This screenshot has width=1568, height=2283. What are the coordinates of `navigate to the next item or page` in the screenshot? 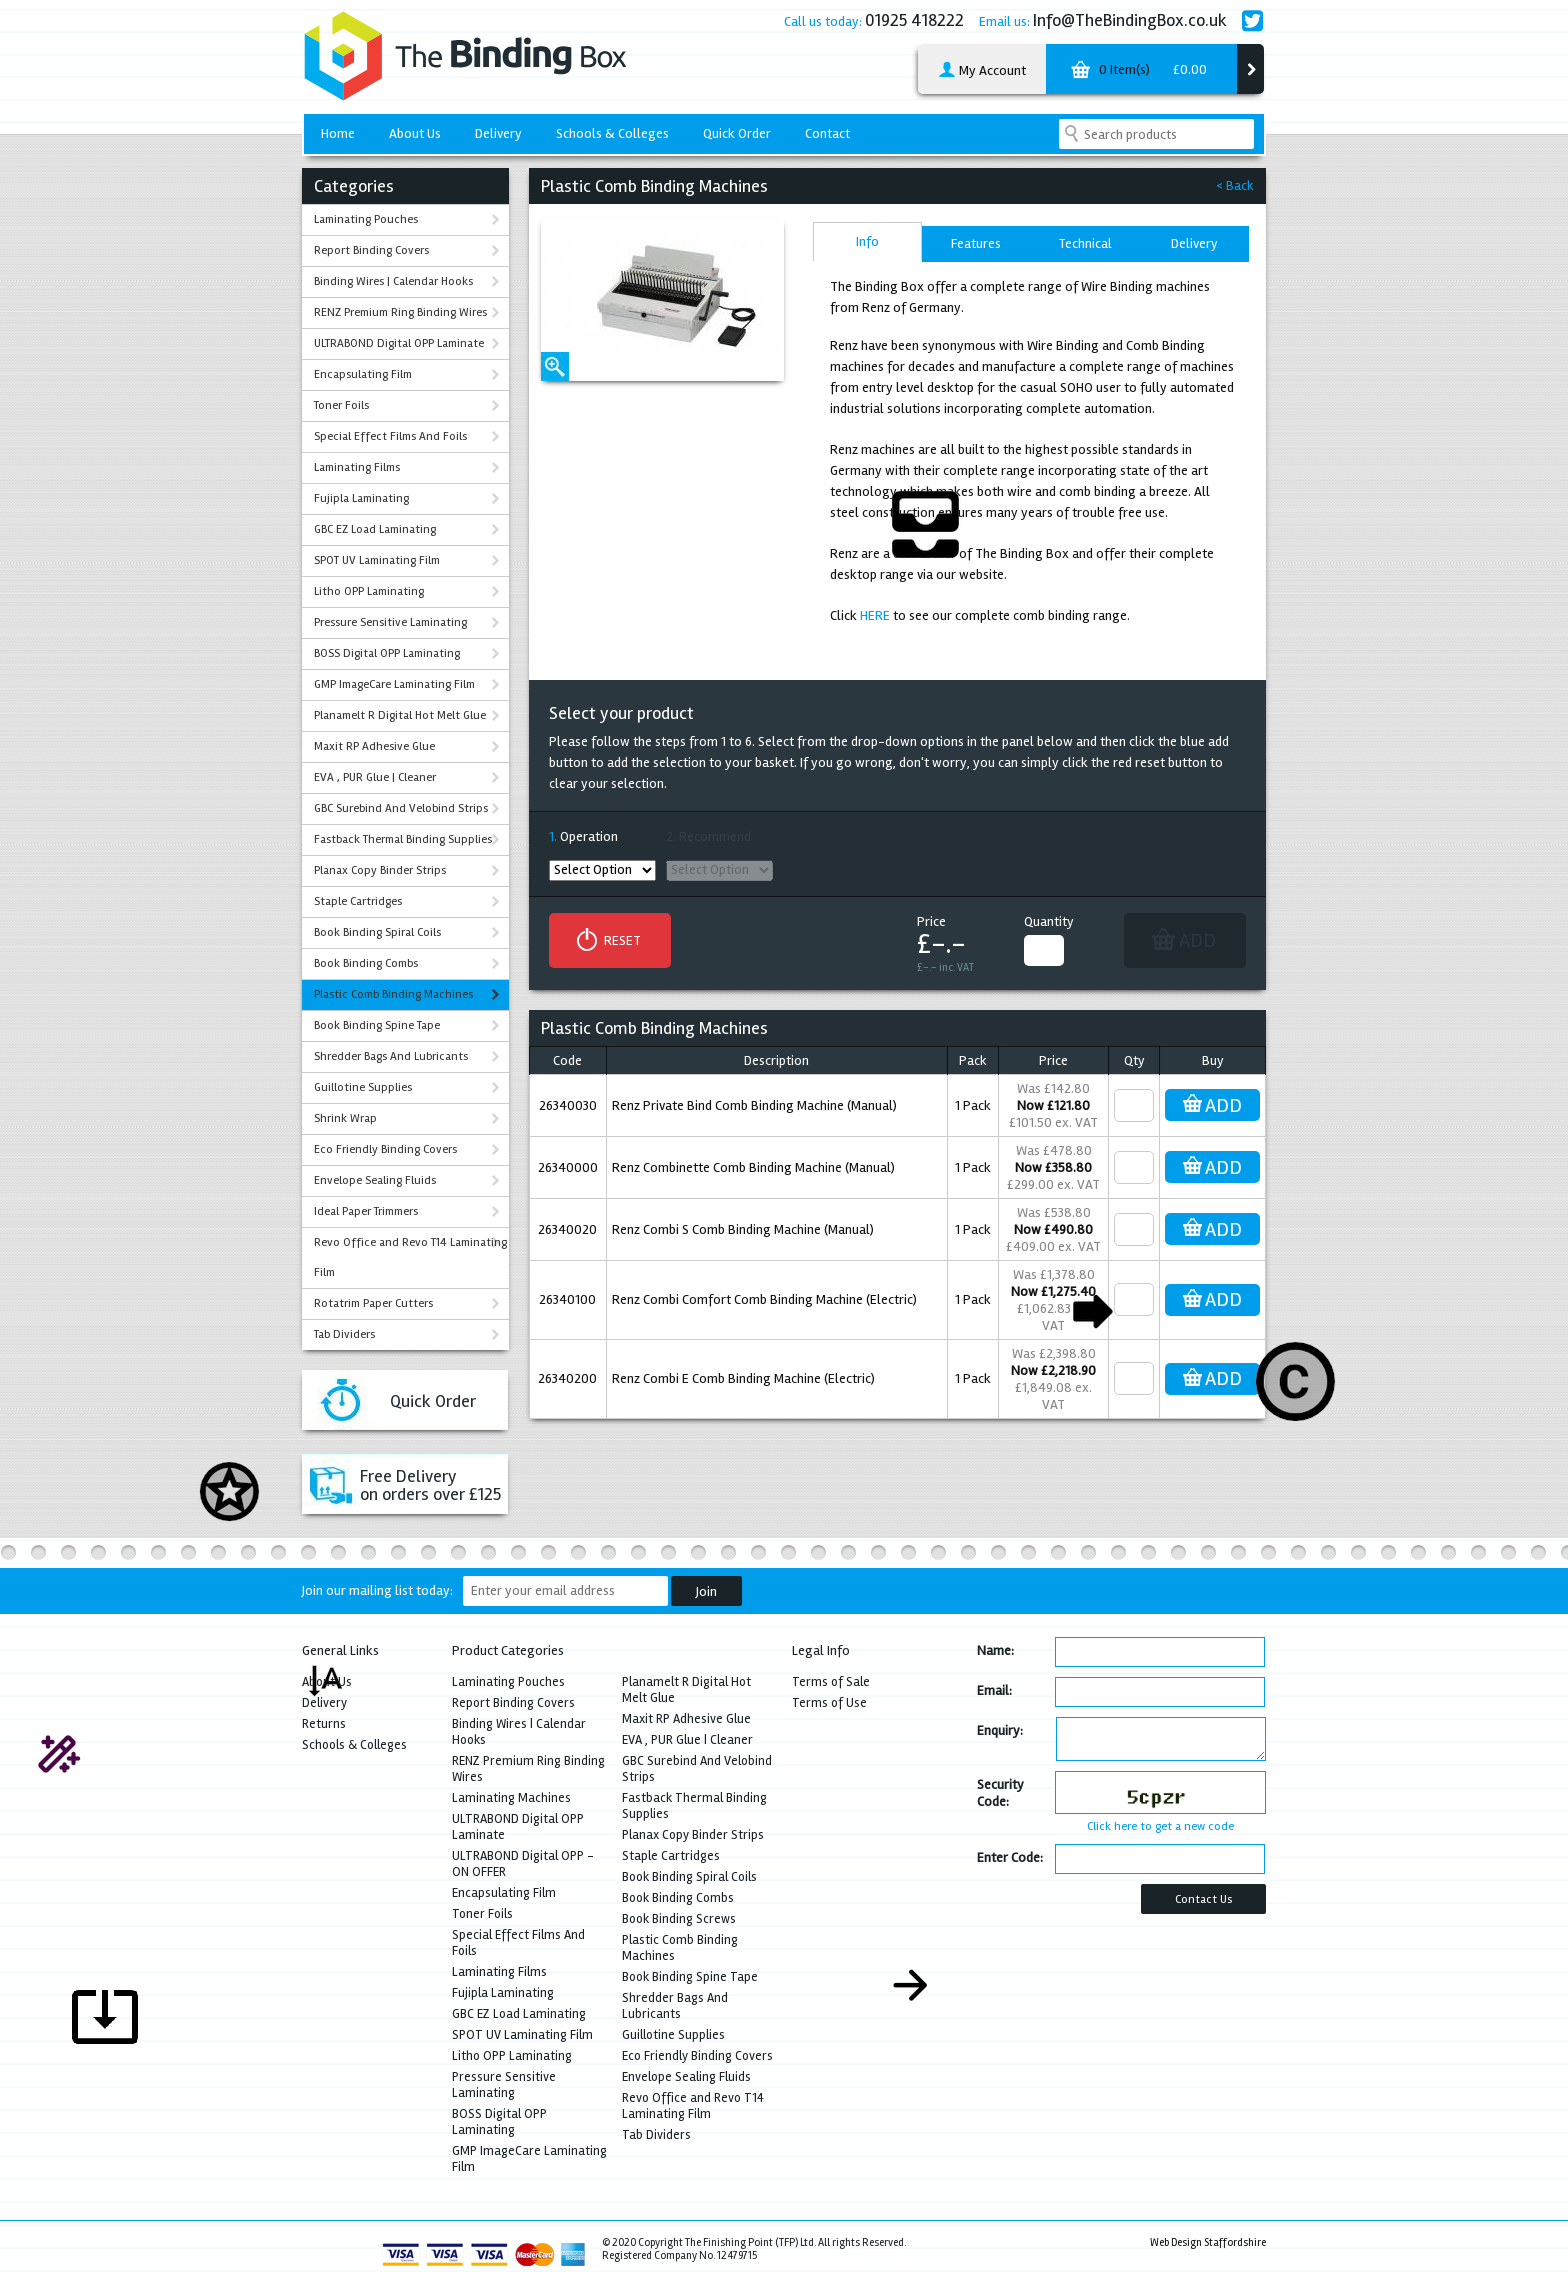 It's located at (909, 1986).